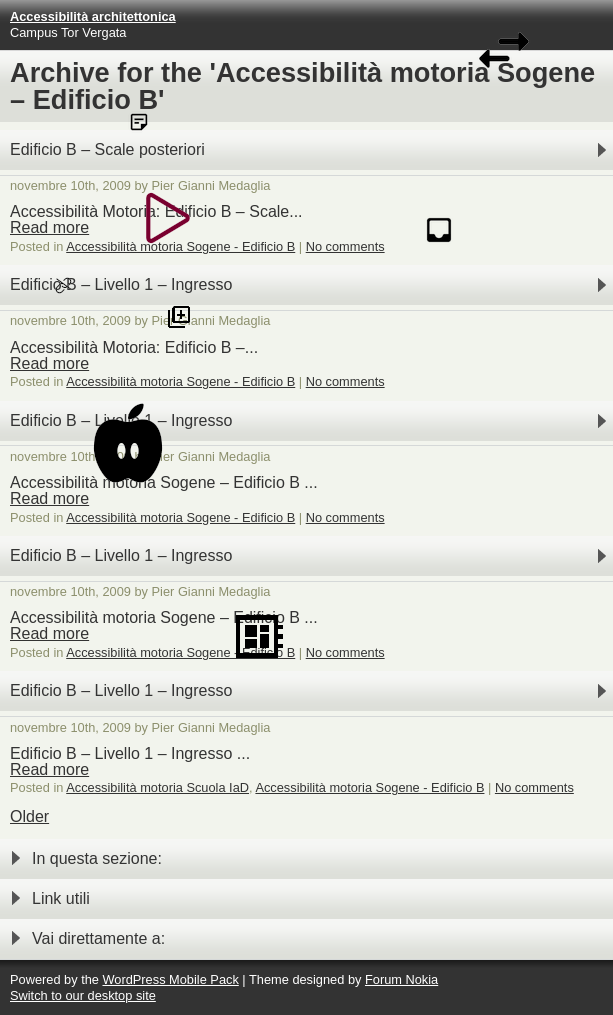 This screenshot has width=613, height=1015. Describe the element at coordinates (439, 230) in the screenshot. I see `access your inbox` at that location.